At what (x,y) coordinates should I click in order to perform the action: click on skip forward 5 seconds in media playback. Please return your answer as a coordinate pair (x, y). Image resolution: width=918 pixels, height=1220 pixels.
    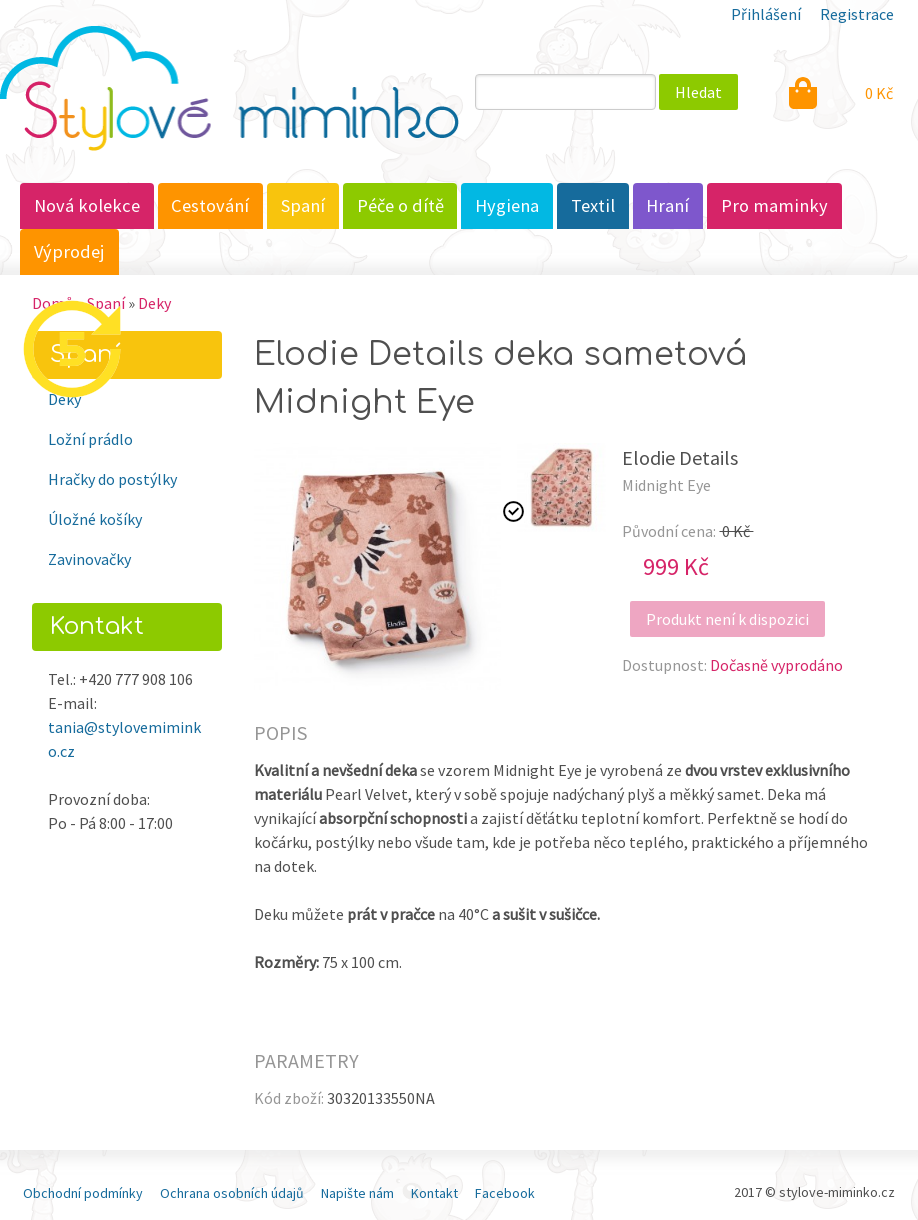
    Looking at the image, I should click on (72, 349).